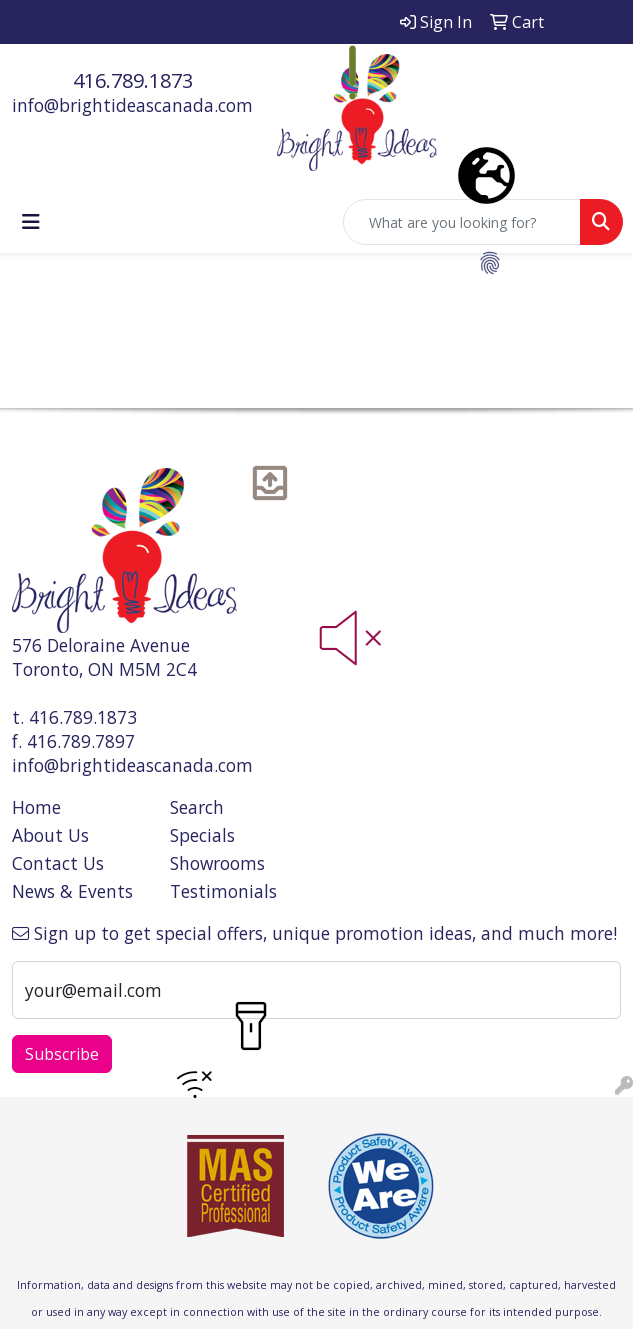 The image size is (633, 1329). What do you see at coordinates (347, 638) in the screenshot?
I see `mute audio or sound` at bounding box center [347, 638].